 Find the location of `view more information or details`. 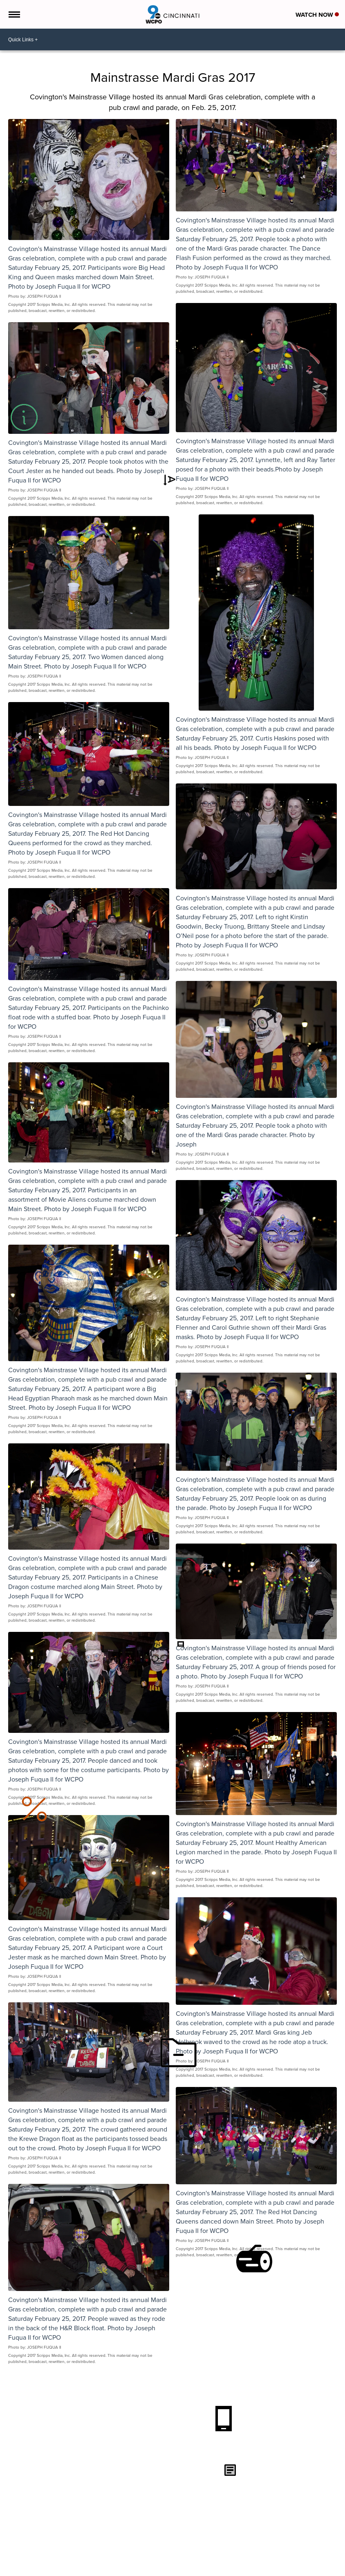

view more information or details is located at coordinates (24, 417).